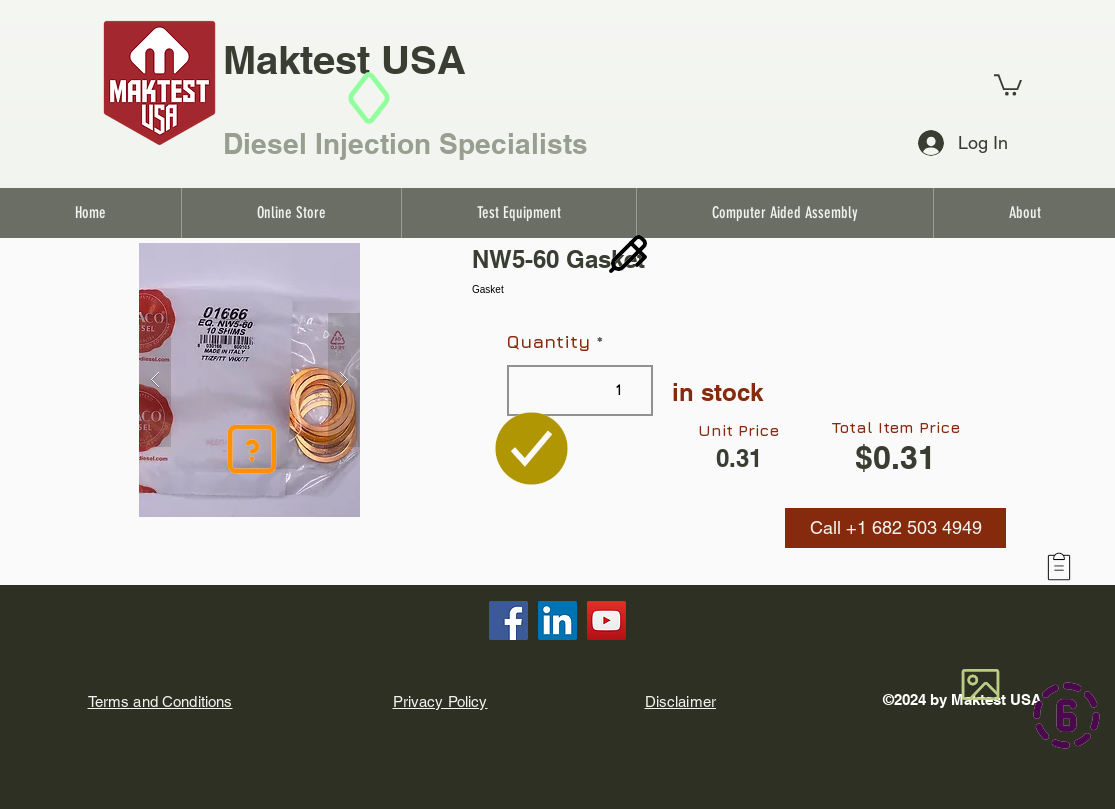 The width and height of the screenshot is (1115, 809). What do you see at coordinates (369, 98) in the screenshot?
I see `access premium or pro features` at bounding box center [369, 98].